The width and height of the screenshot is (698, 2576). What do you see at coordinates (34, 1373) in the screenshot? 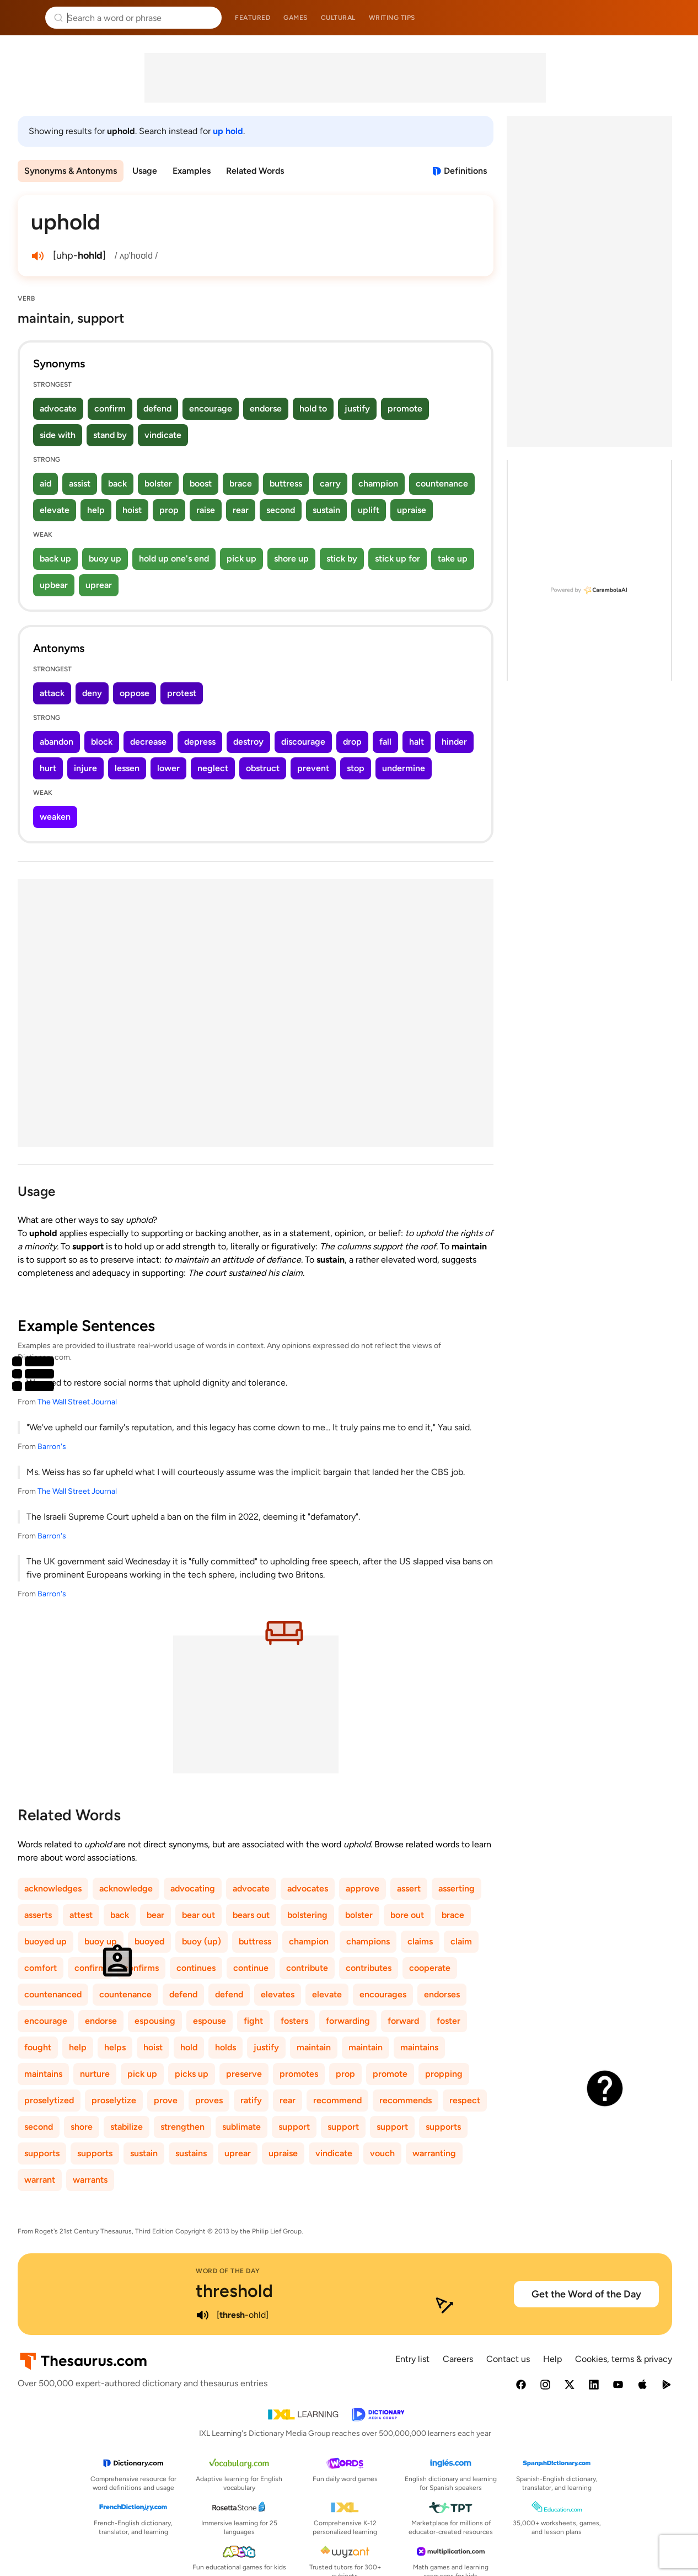
I see `switch to list view` at bounding box center [34, 1373].